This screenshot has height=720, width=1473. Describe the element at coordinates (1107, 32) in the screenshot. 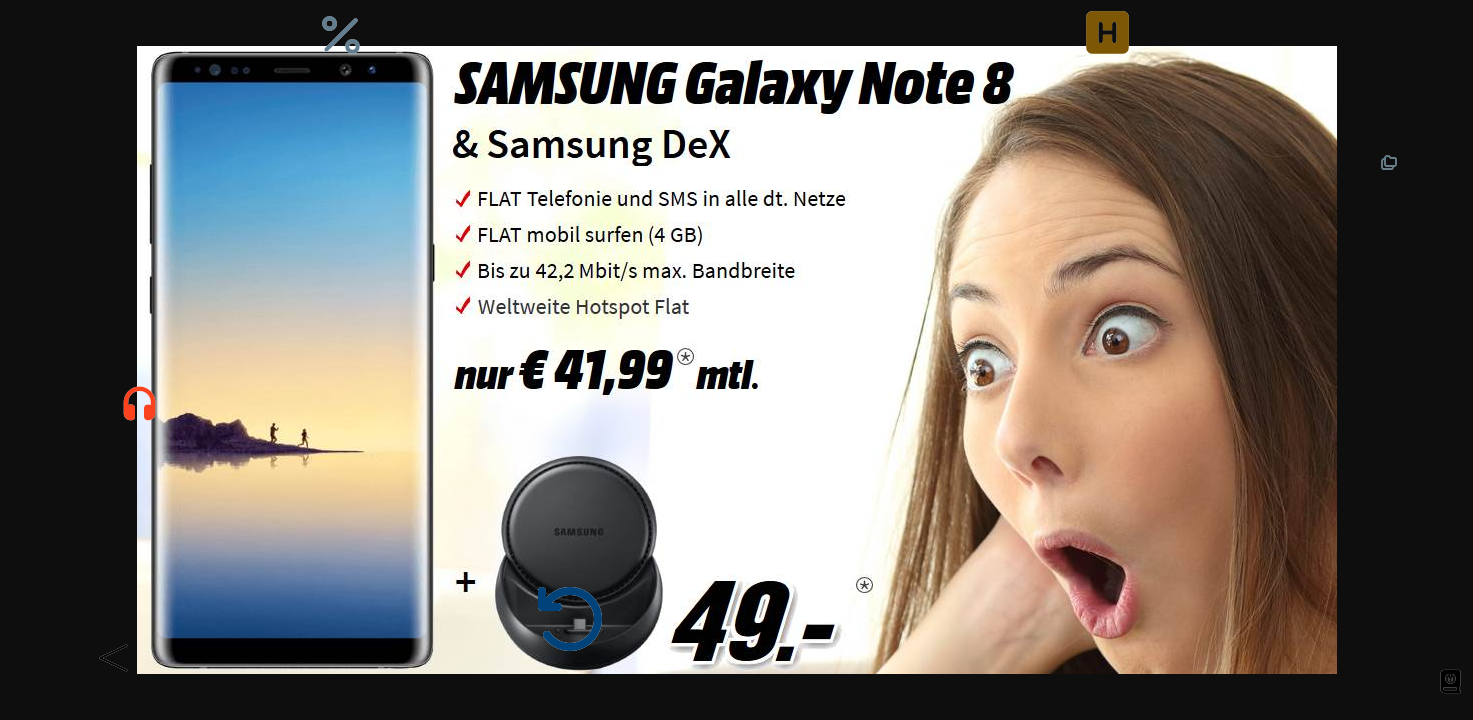

I see `indicates a hospital or medical facility nearby` at that location.